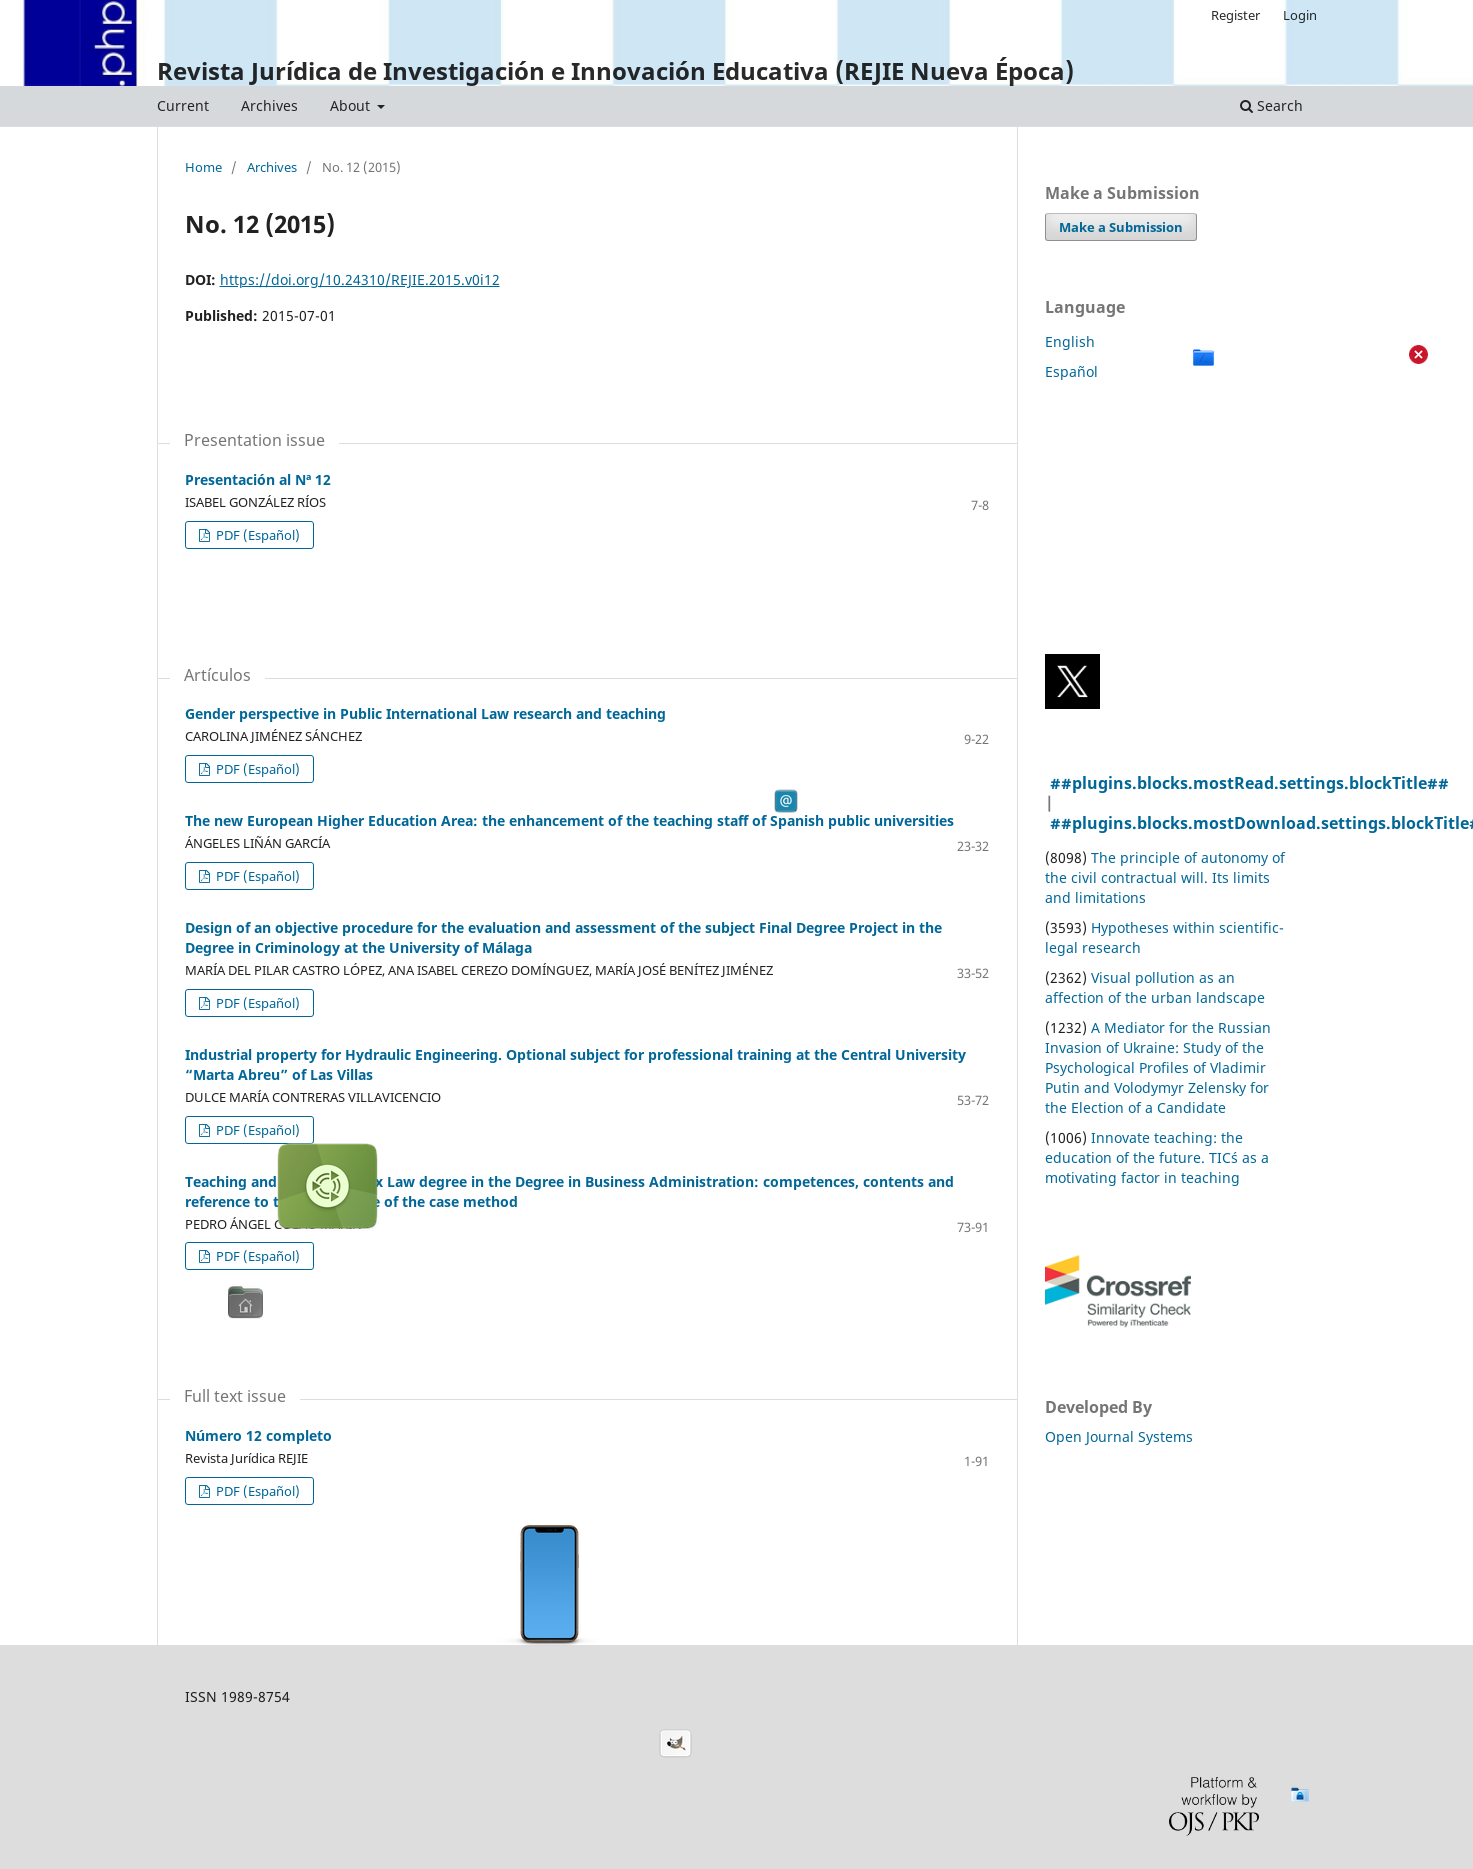 The image size is (1473, 1869). What do you see at coordinates (327, 1182) in the screenshot?
I see `access your desktop folder` at bounding box center [327, 1182].